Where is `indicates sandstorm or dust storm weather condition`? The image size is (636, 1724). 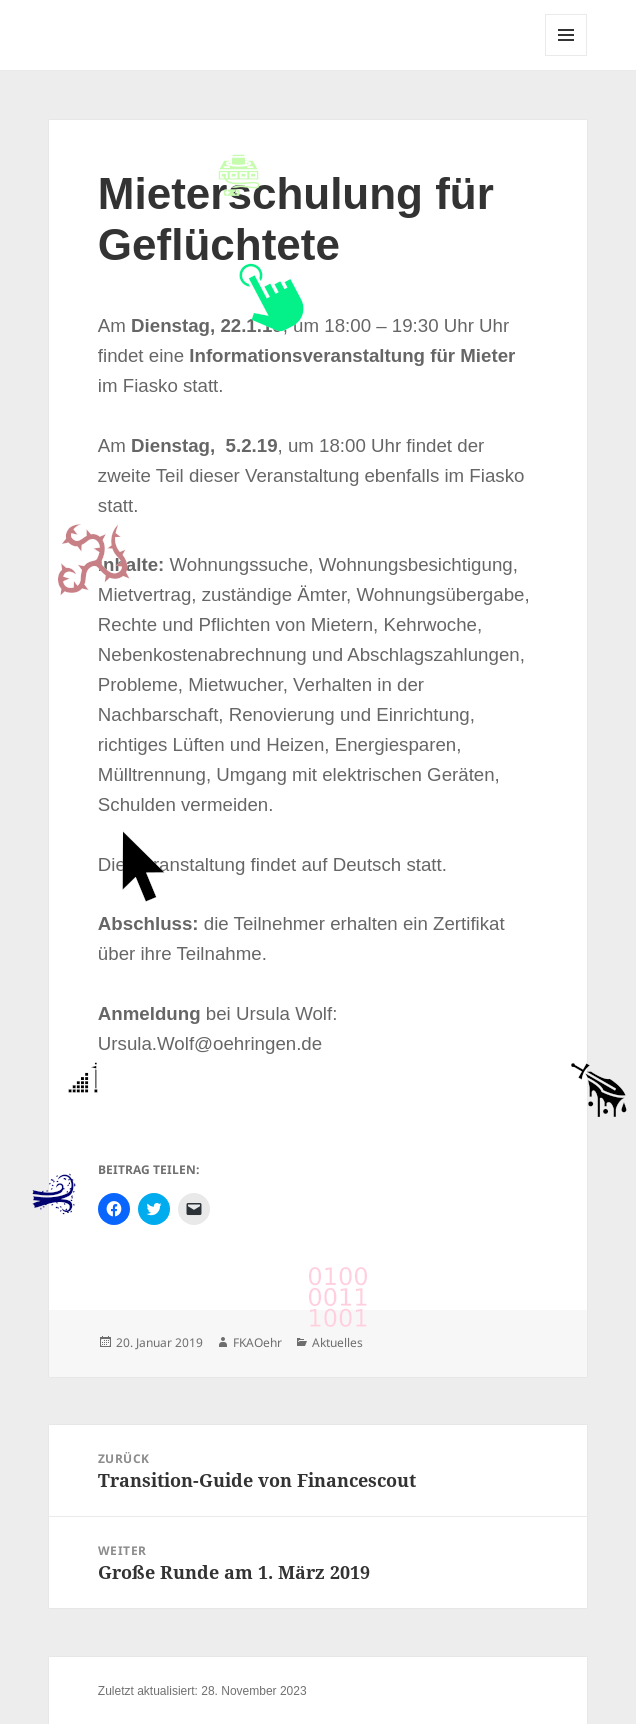
indicates sandstorm or dust storm weather condition is located at coordinates (54, 1194).